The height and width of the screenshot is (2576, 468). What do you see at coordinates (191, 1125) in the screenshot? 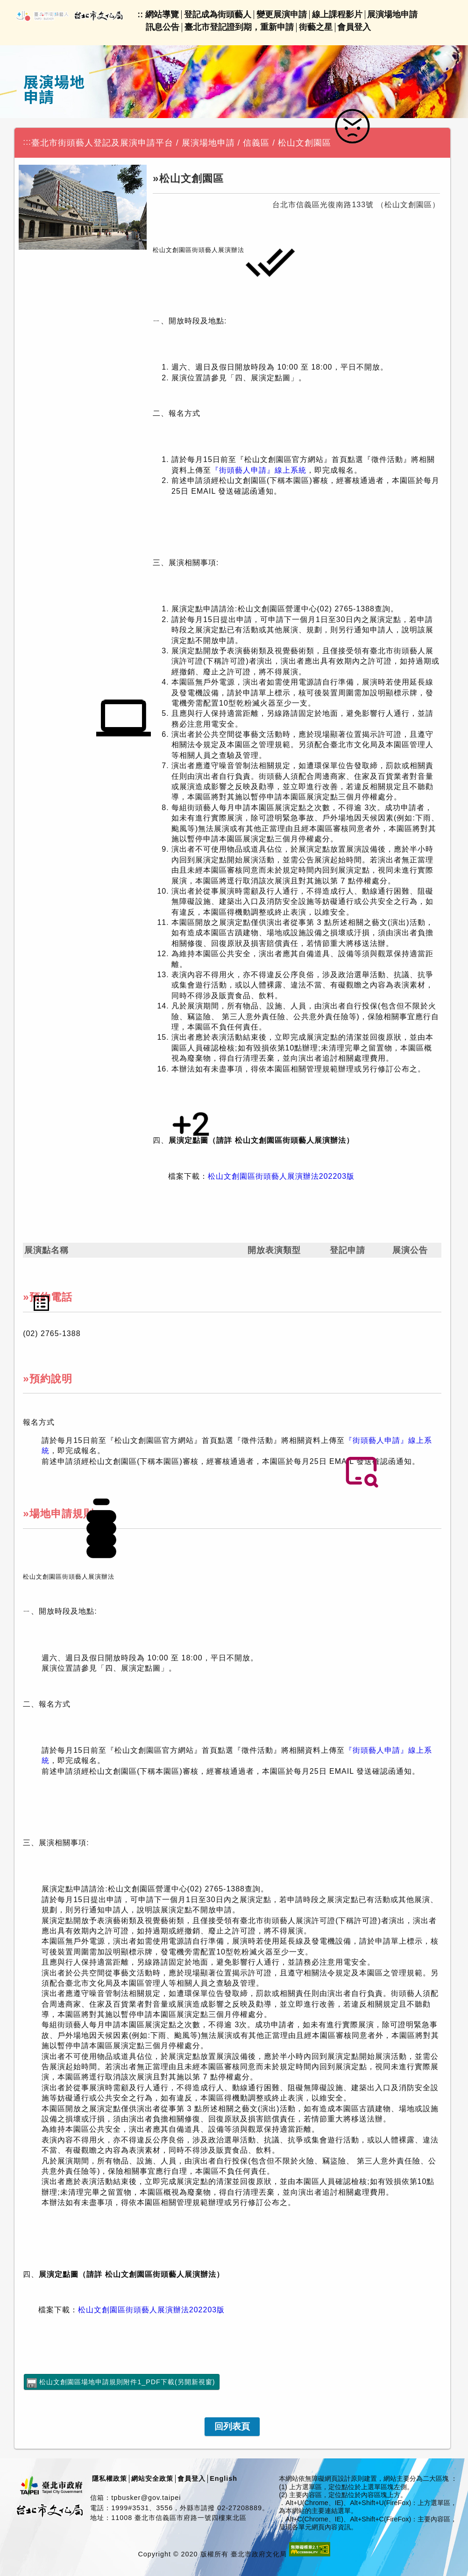
I see `increase exposure by 2 stops` at bounding box center [191, 1125].